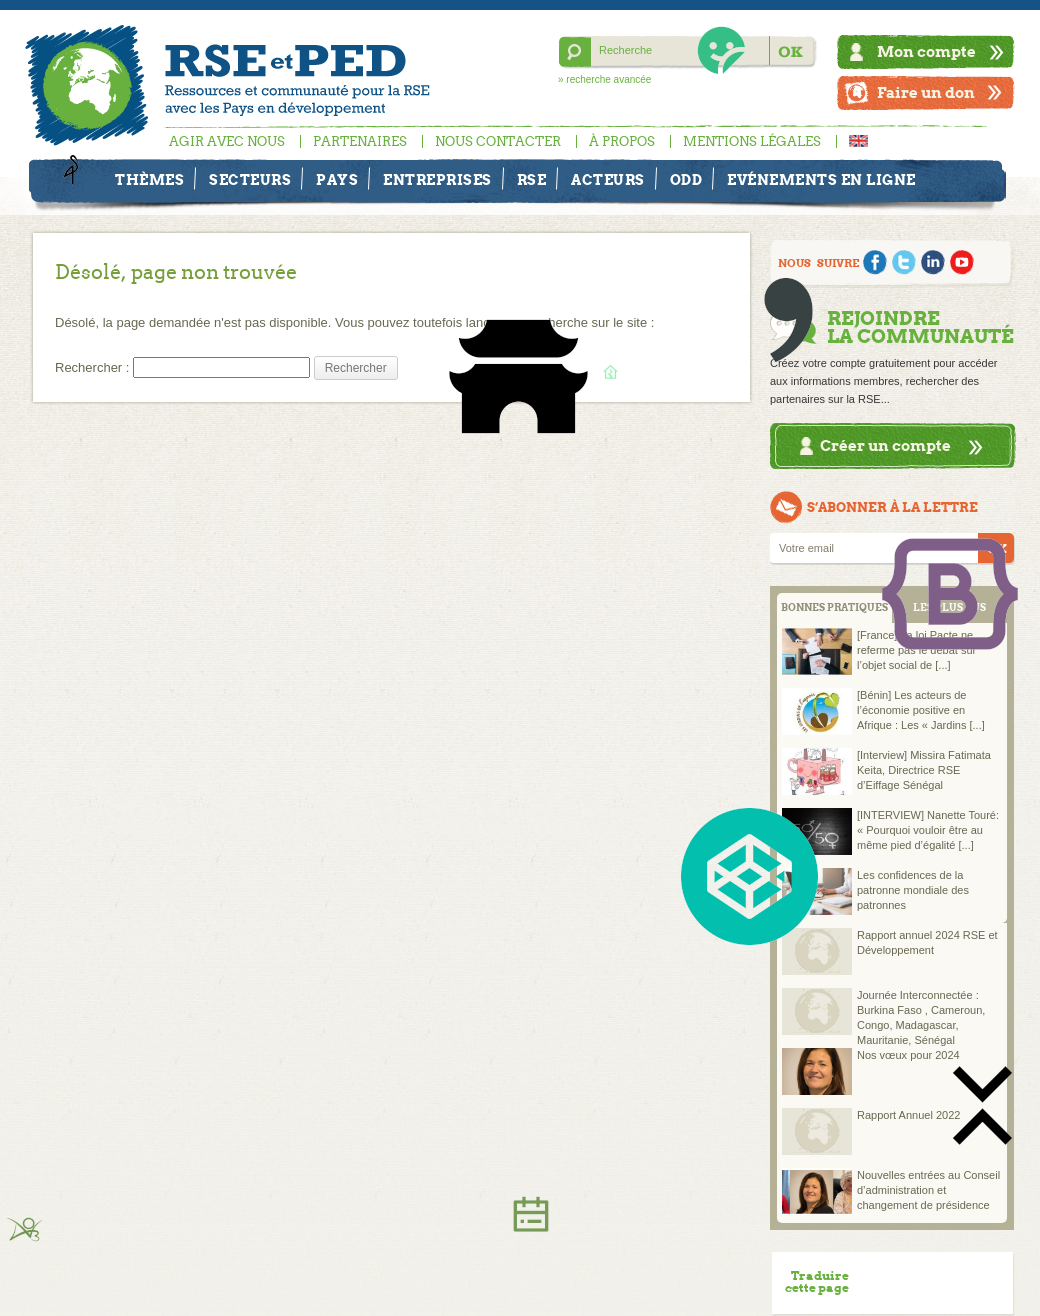 The height and width of the screenshot is (1316, 1040). I want to click on access historical landmarks or monuments, so click(518, 376).